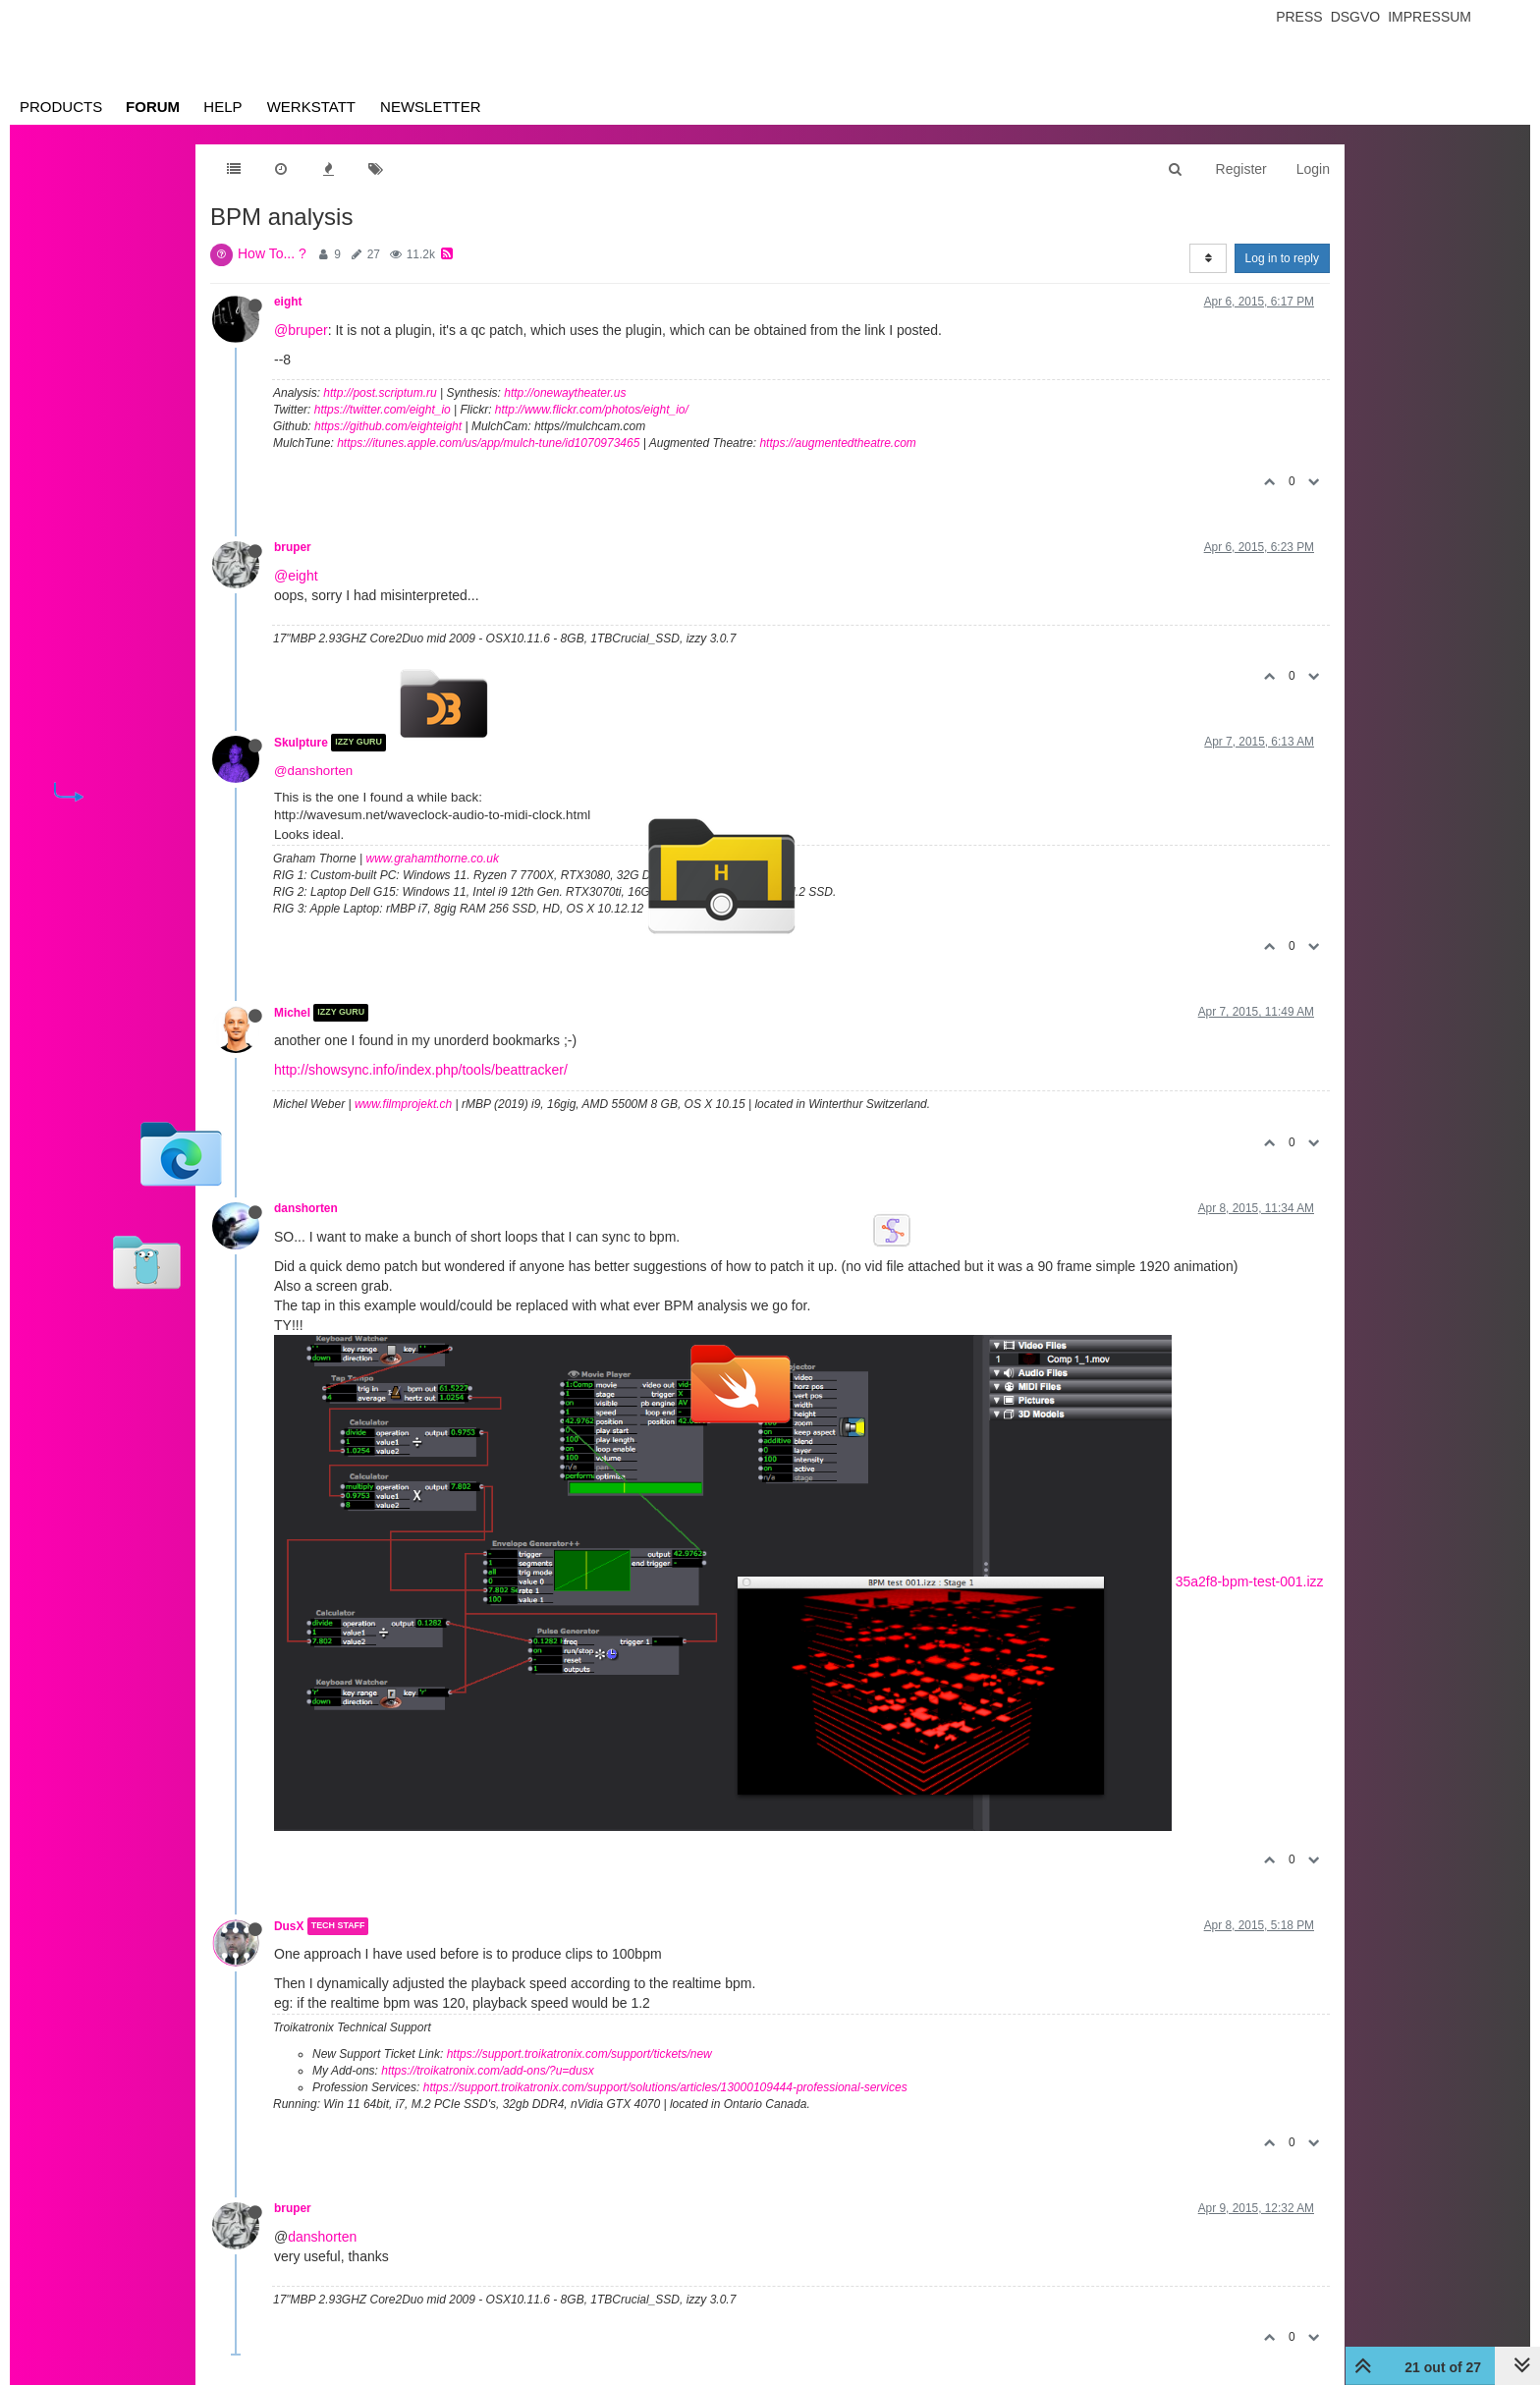 The image size is (1540, 2385). I want to click on forward an email to another recipient, so click(69, 790).